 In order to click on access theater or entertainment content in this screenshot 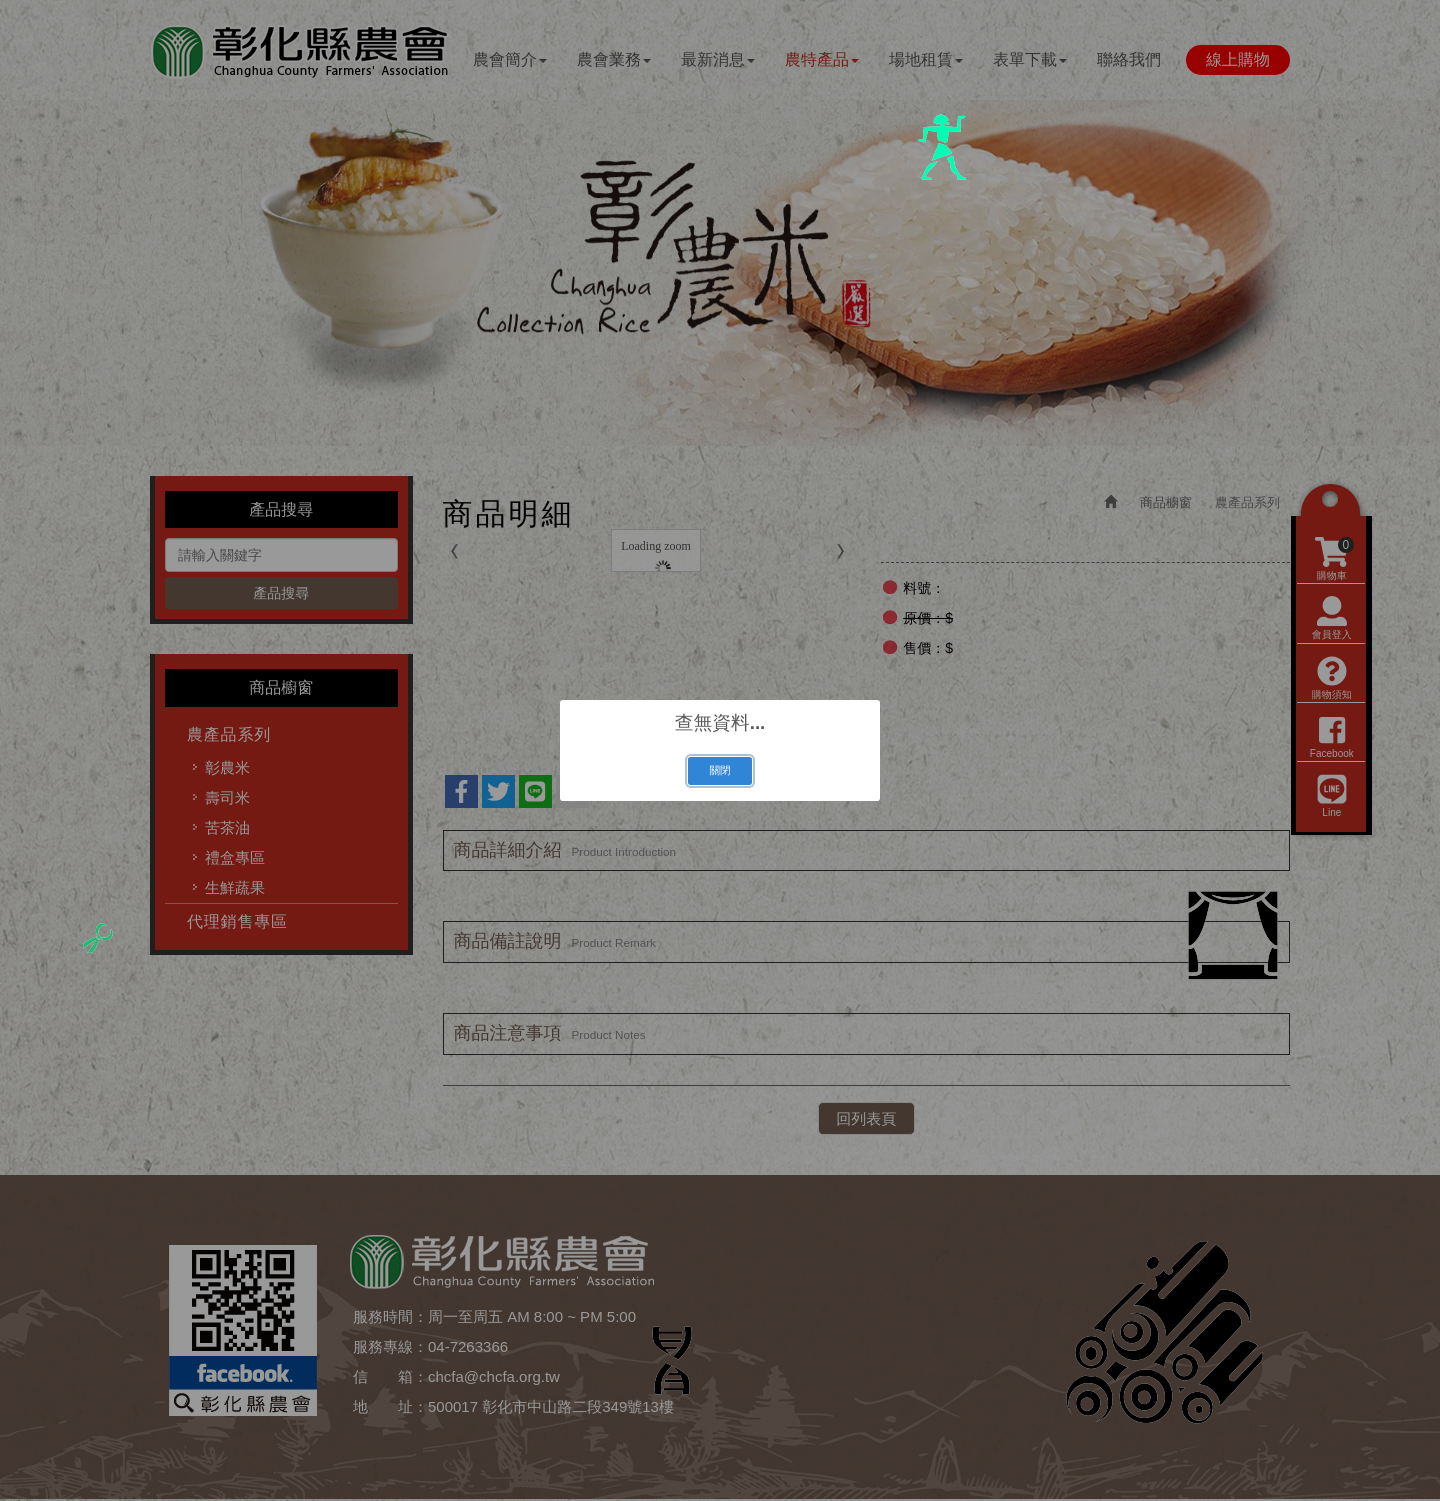, I will do `click(1233, 936)`.